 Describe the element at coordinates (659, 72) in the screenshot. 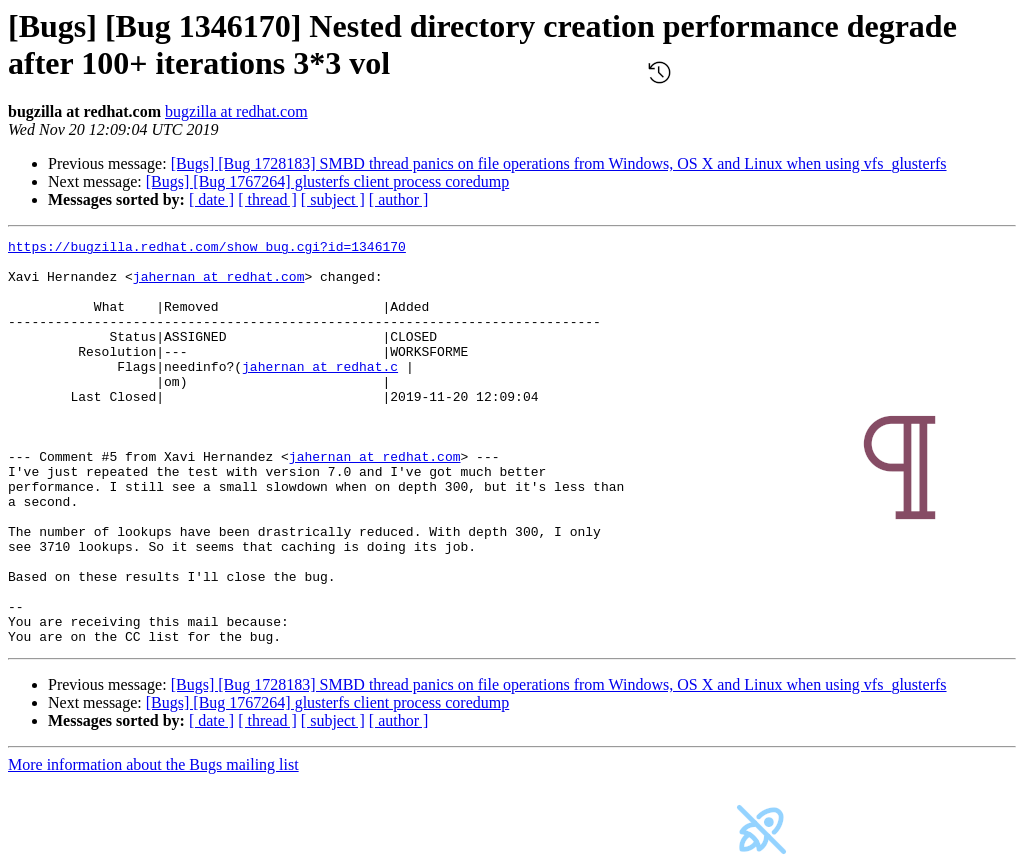

I see `view recent activity or history` at that location.